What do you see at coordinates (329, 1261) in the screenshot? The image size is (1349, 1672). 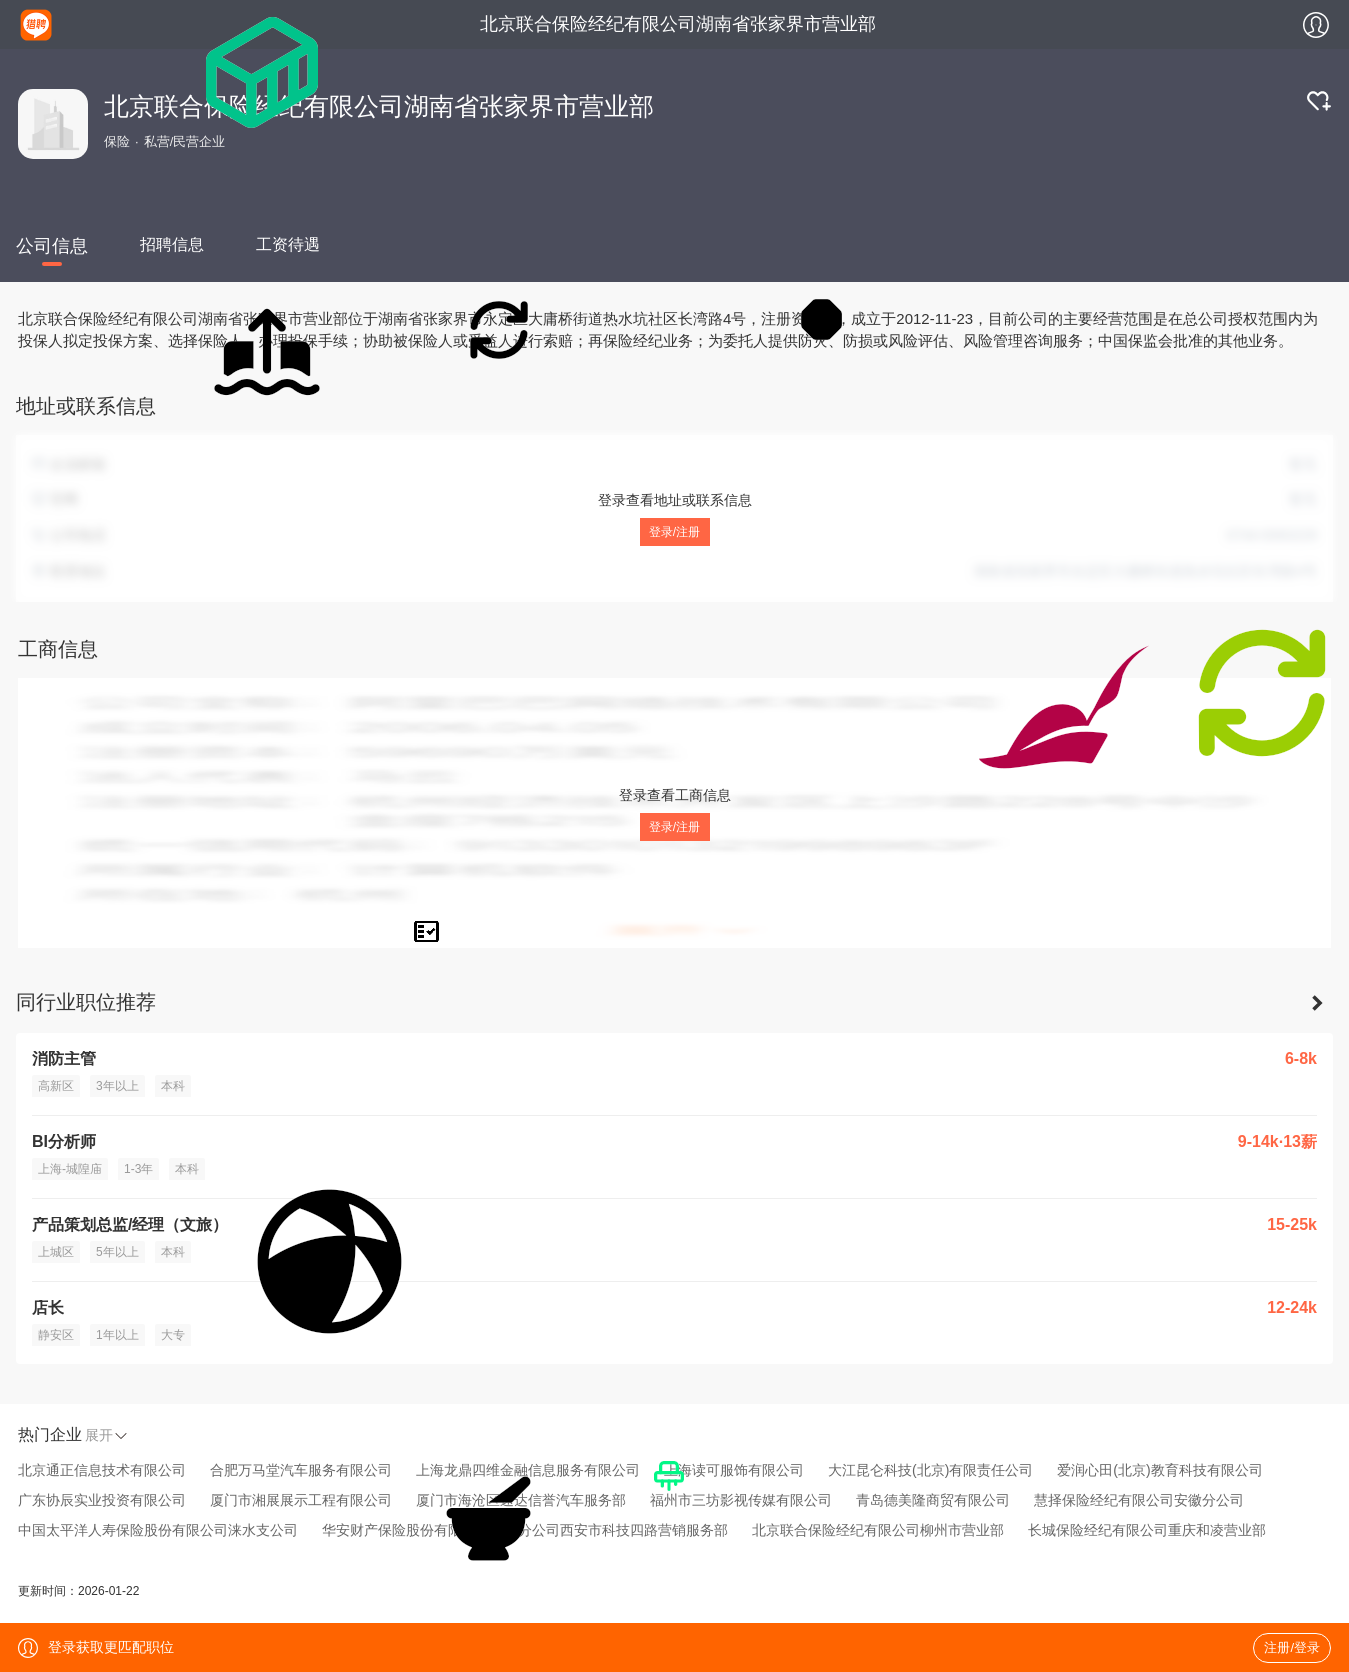 I see `access games or entertainment features` at bounding box center [329, 1261].